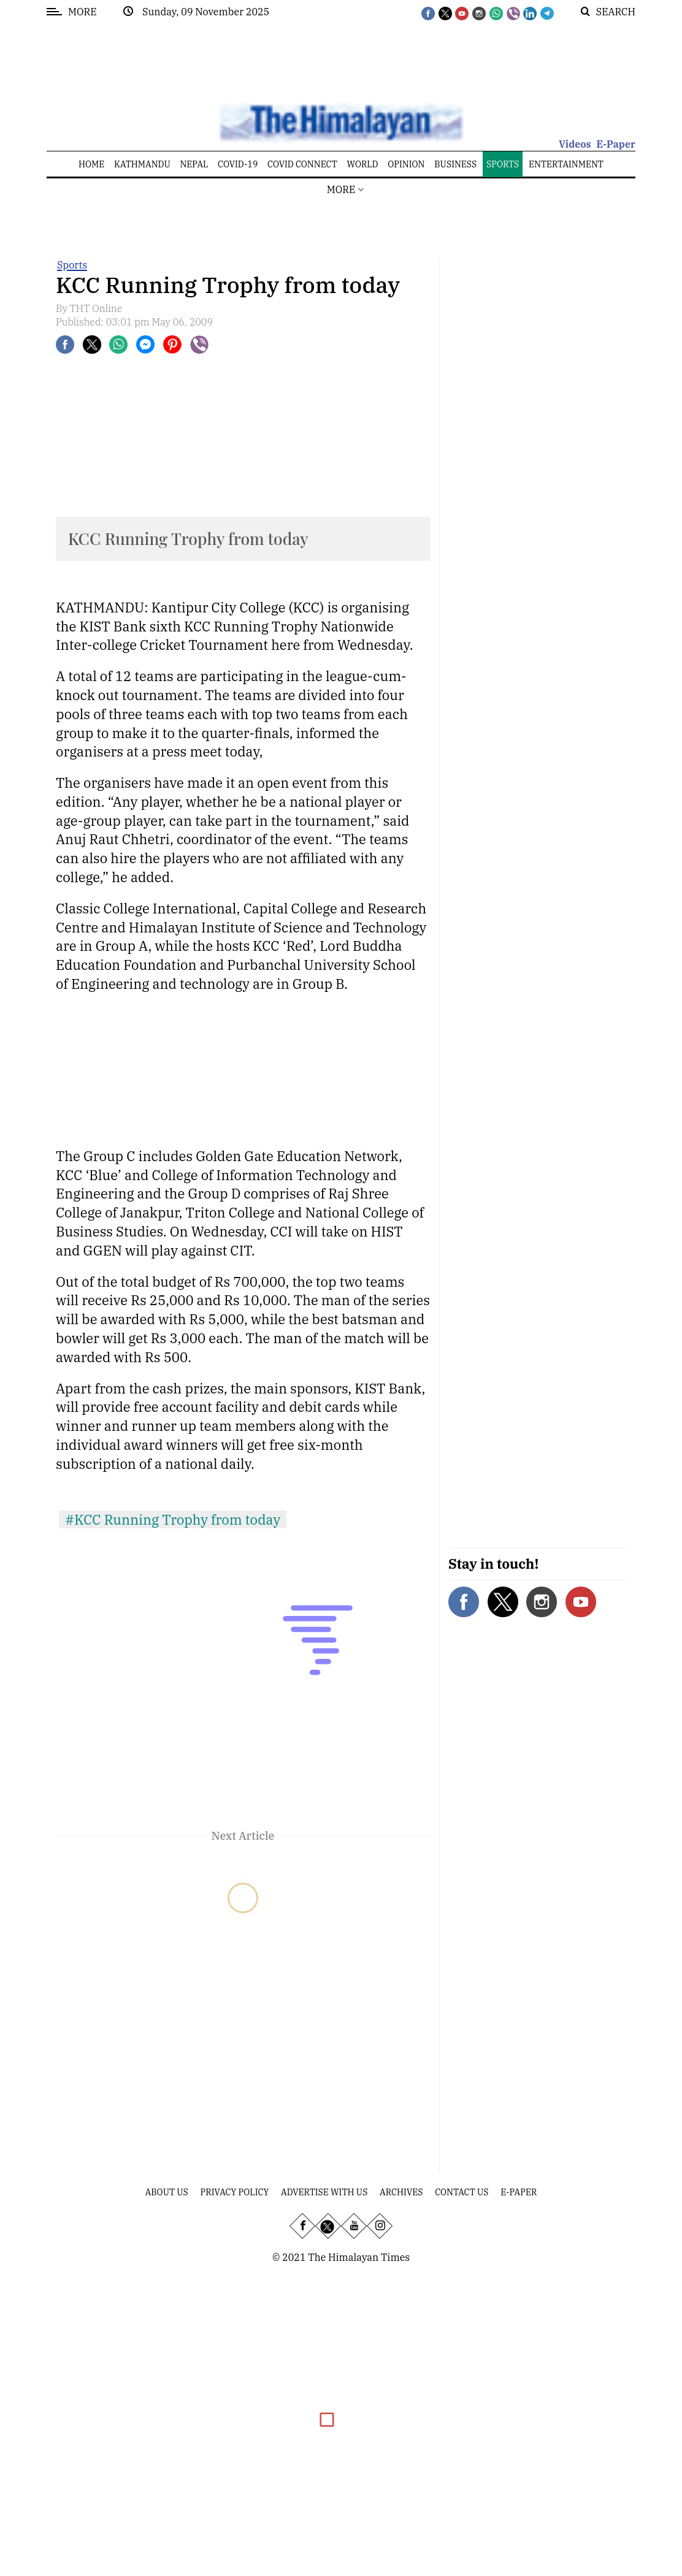 The height and width of the screenshot is (2576, 682). I want to click on indicates severe weather alert or tornado warning, so click(318, 1637).